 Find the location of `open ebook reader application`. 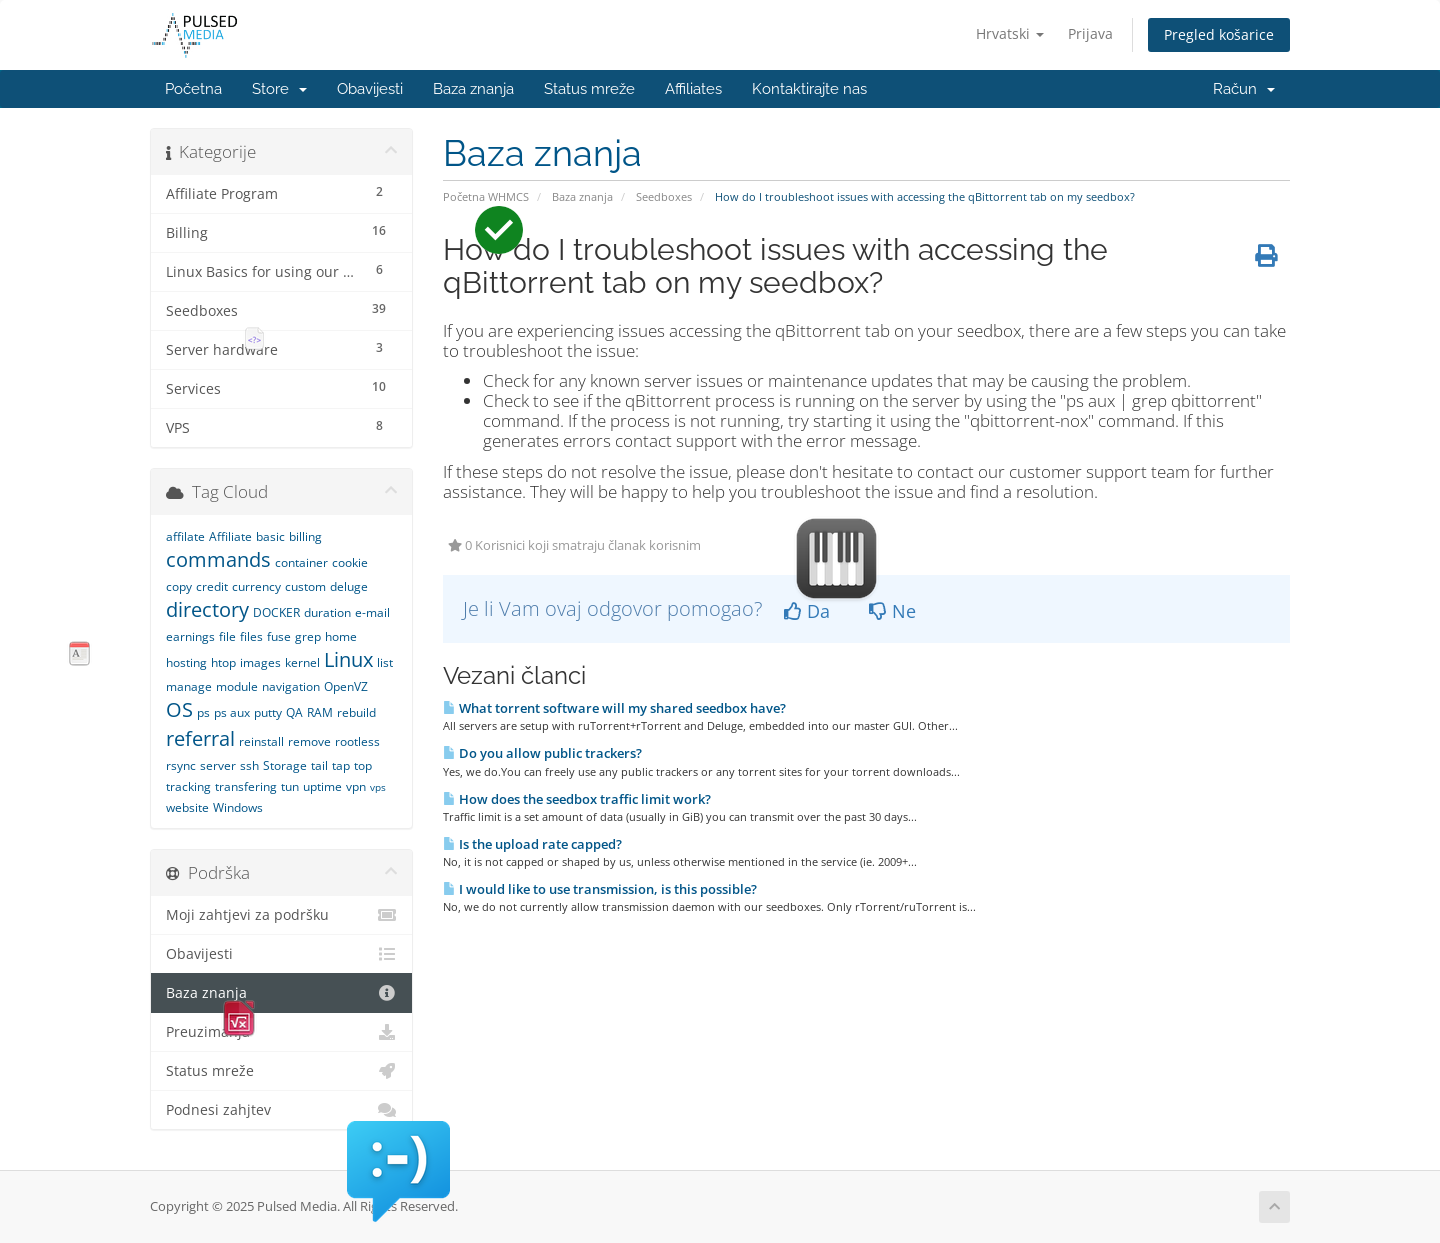

open ebook reader application is located at coordinates (79, 653).